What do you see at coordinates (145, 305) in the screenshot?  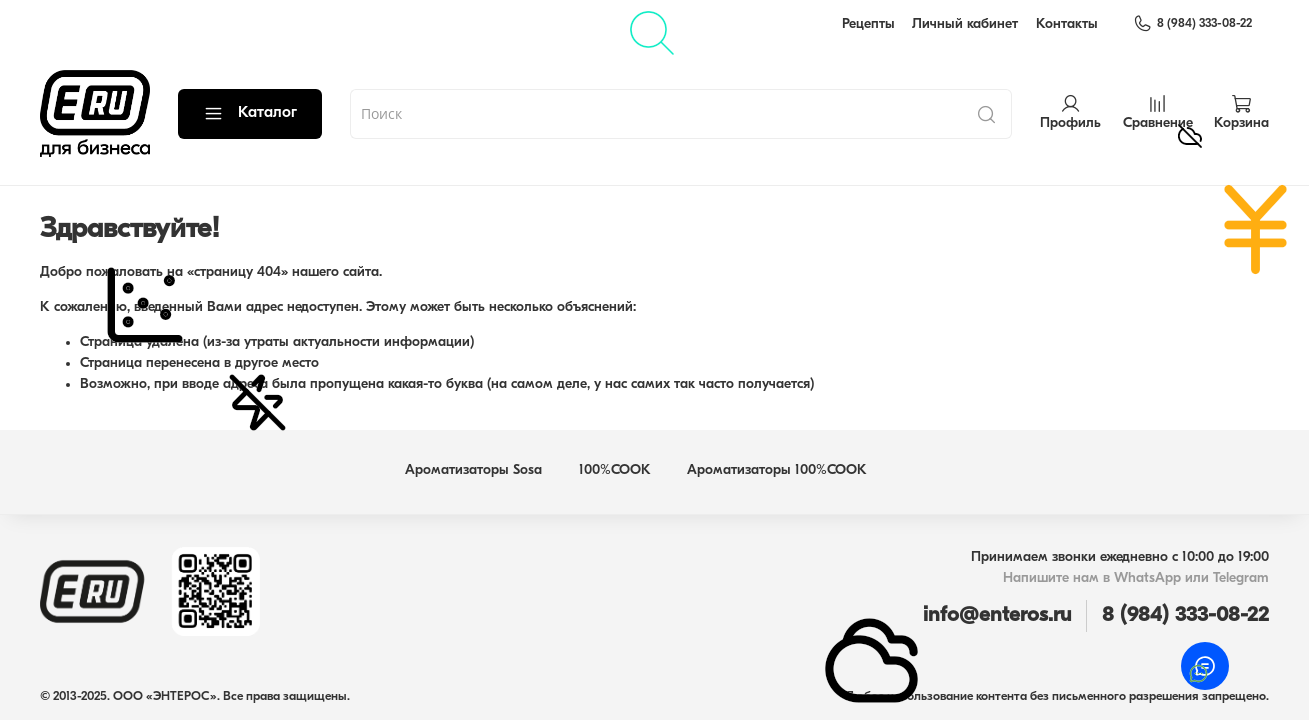 I see `view scatter plot data visualization` at bounding box center [145, 305].